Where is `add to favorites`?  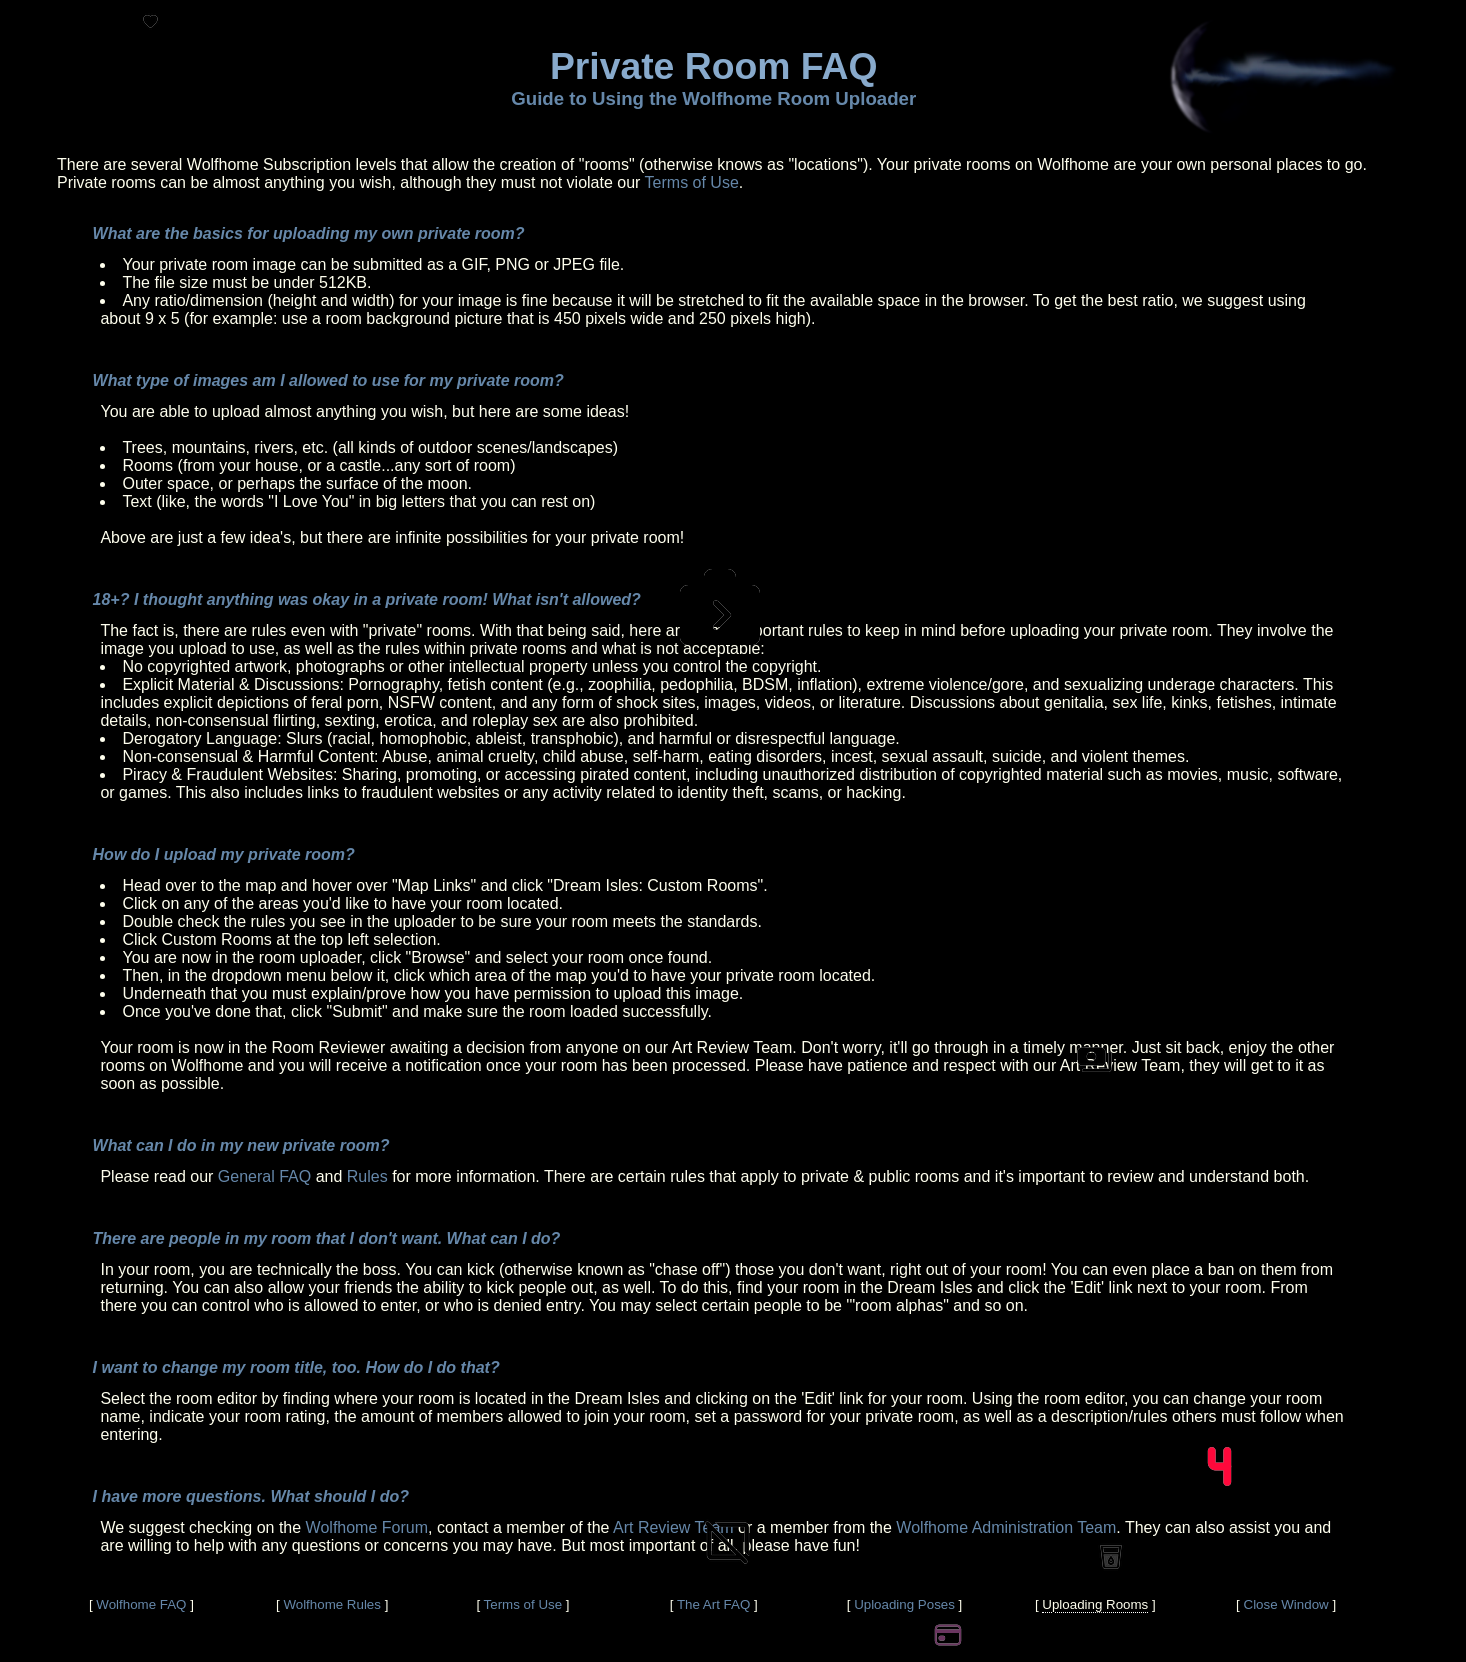 add to favorites is located at coordinates (150, 21).